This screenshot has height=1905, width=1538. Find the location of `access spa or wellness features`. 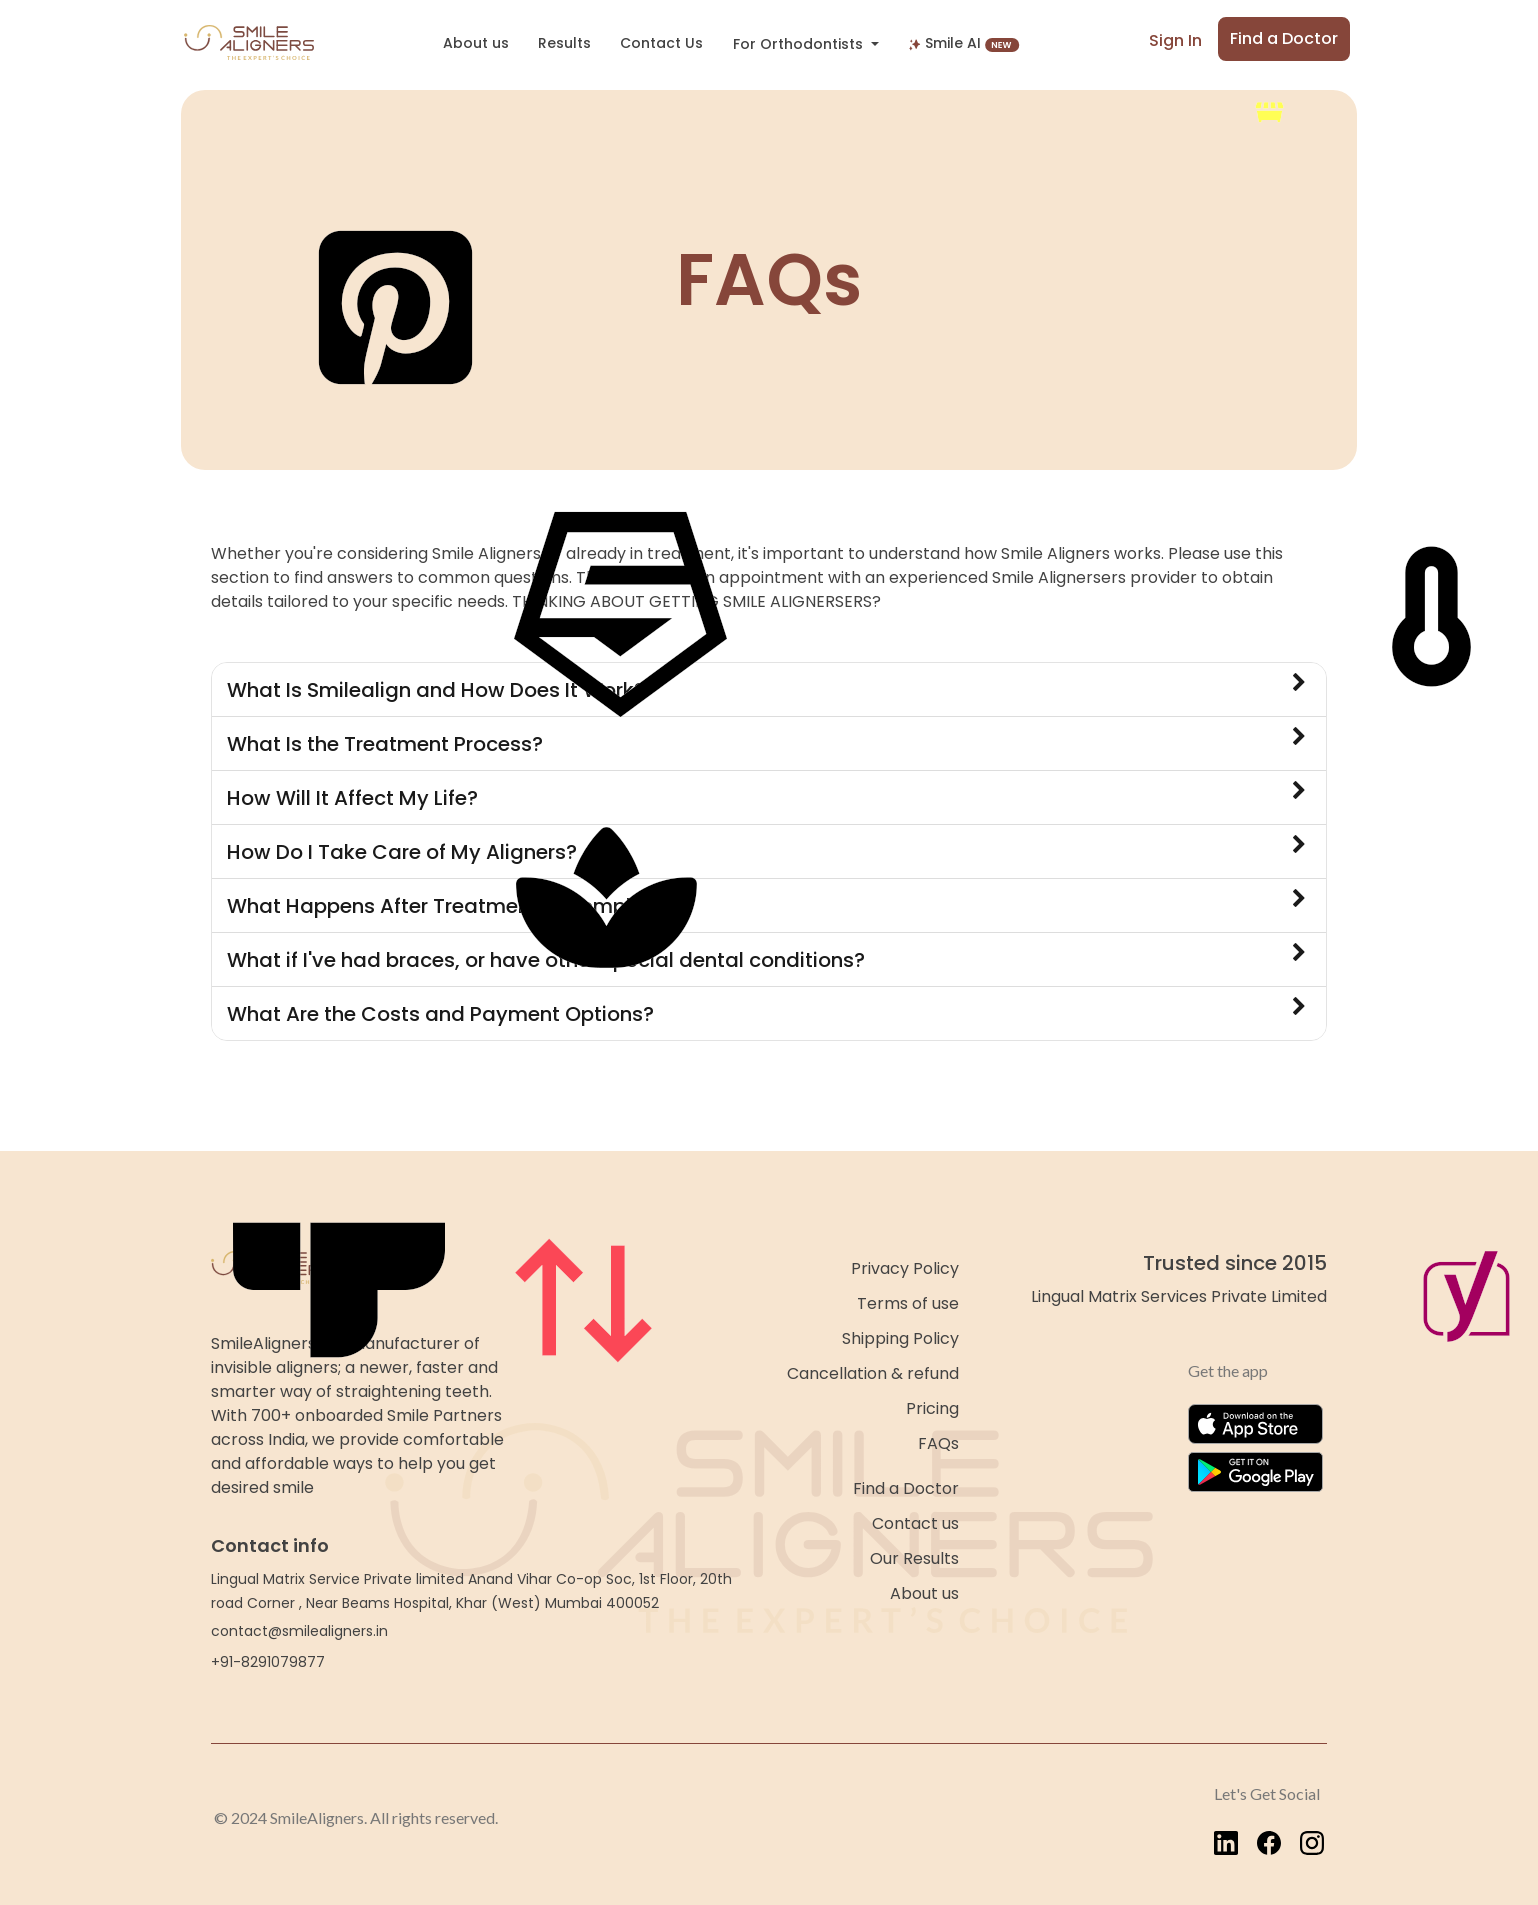

access spa or wellness features is located at coordinates (606, 897).